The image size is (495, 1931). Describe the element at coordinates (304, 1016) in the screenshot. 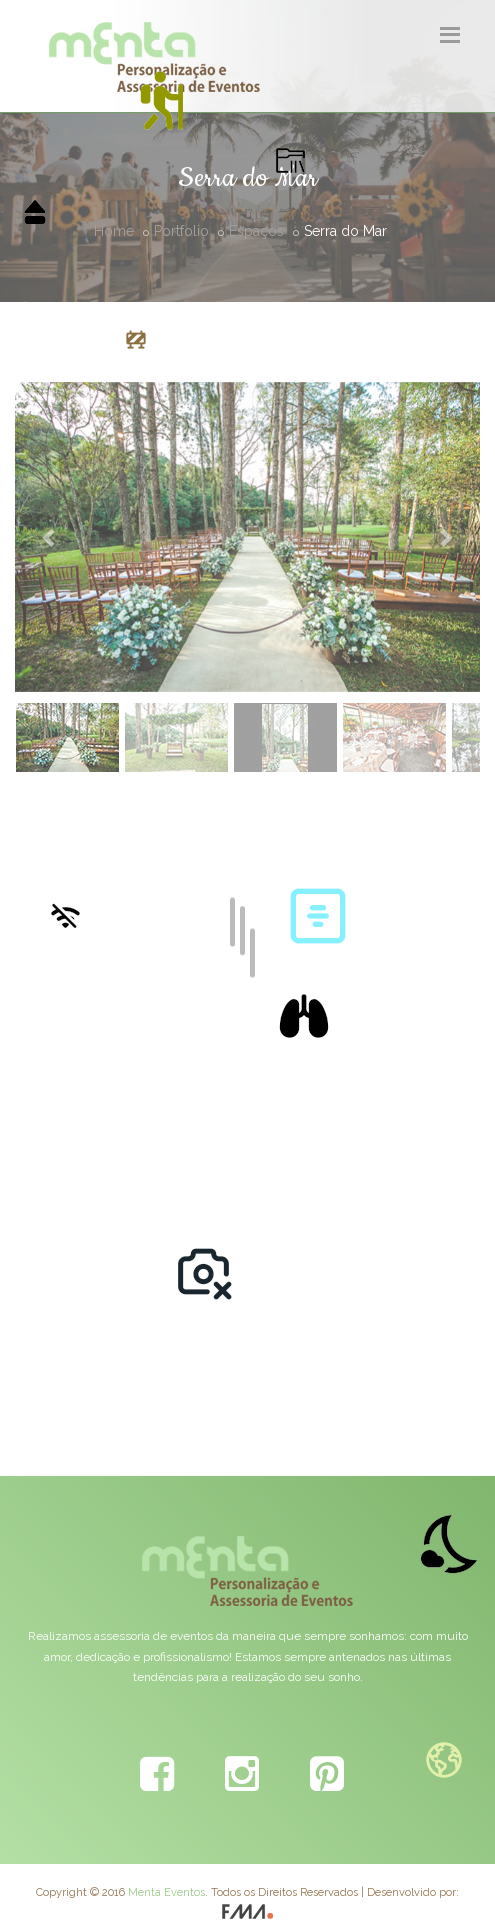

I see `access respiratory health information` at that location.